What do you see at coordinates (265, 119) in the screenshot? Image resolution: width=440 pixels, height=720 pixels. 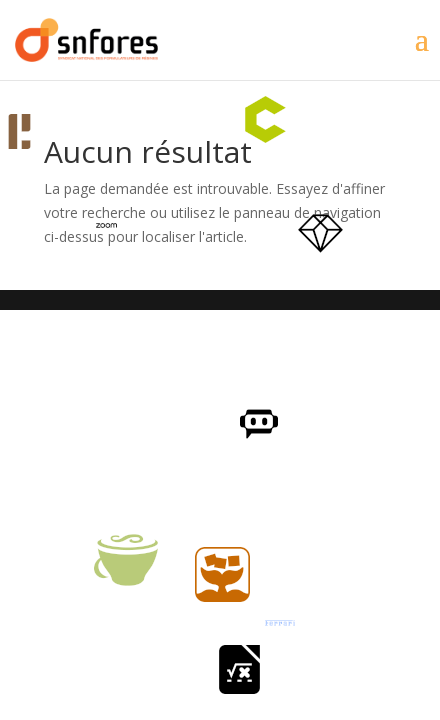 I see `open Codio learning platform` at bounding box center [265, 119].